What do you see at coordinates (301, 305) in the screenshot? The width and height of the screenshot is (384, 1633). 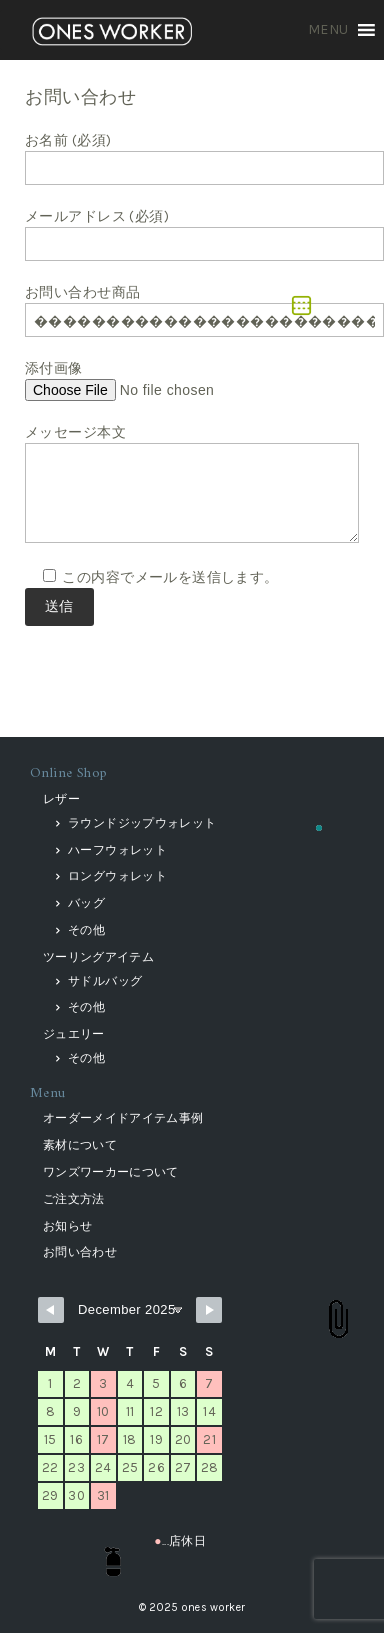 I see `toggle top and bottom panel layout` at bounding box center [301, 305].